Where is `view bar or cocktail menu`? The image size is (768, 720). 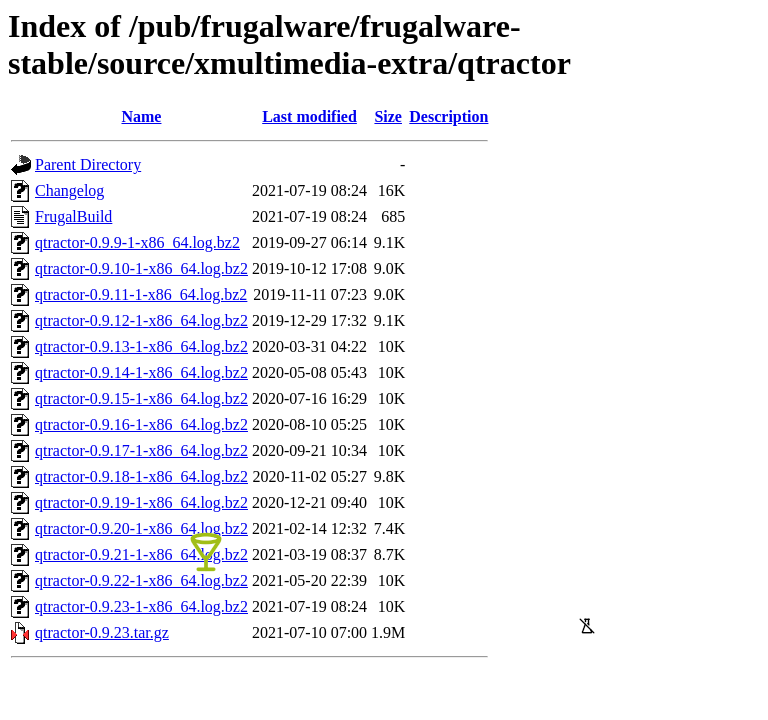
view bar or cocktail menu is located at coordinates (206, 552).